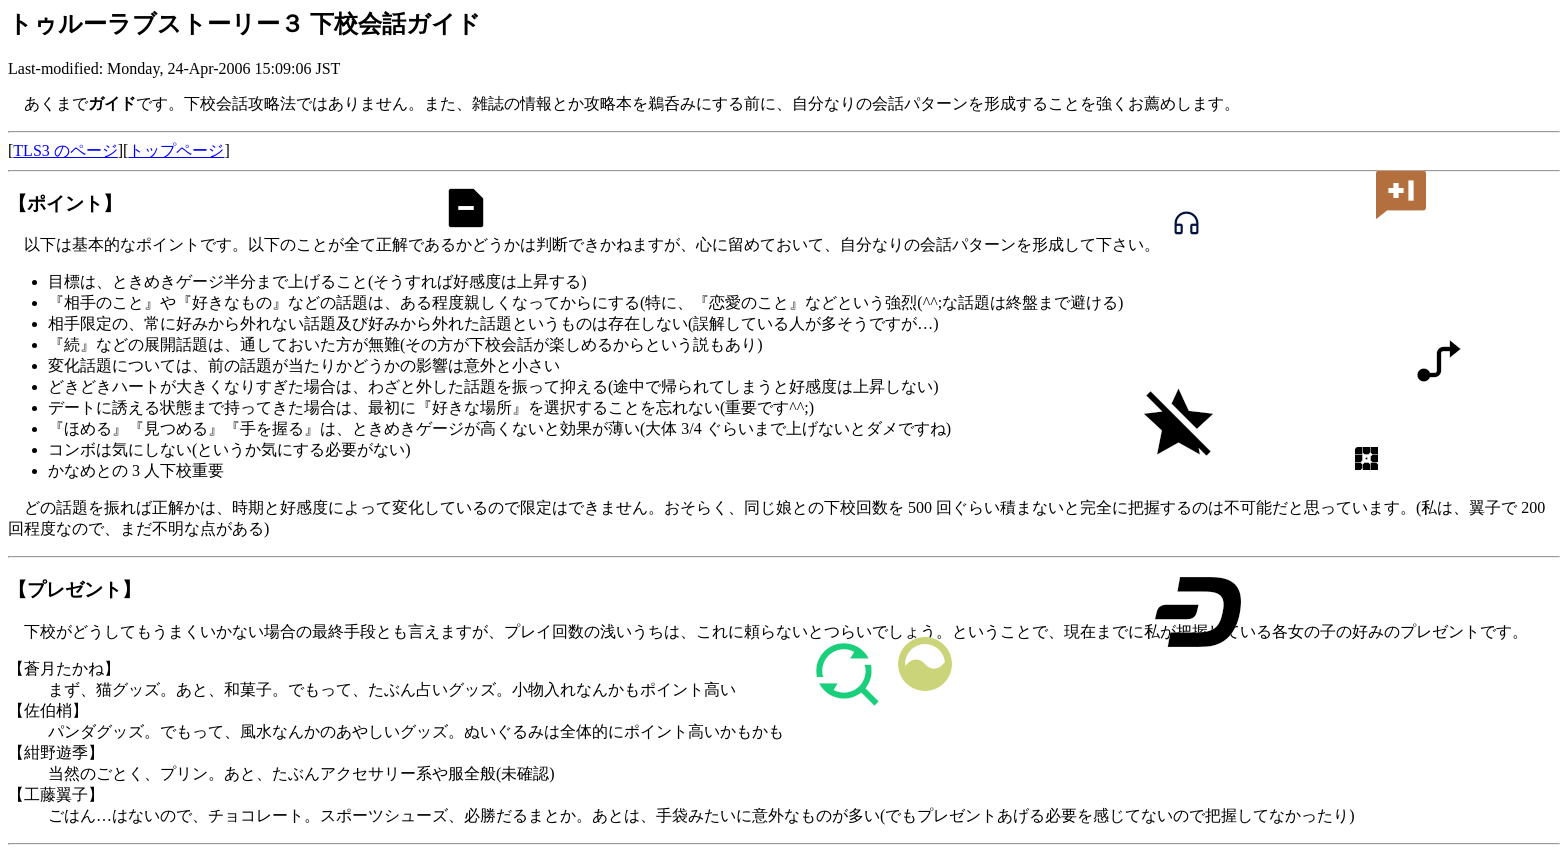  Describe the element at coordinates (1439, 362) in the screenshot. I see `get directions to a destination` at that location.